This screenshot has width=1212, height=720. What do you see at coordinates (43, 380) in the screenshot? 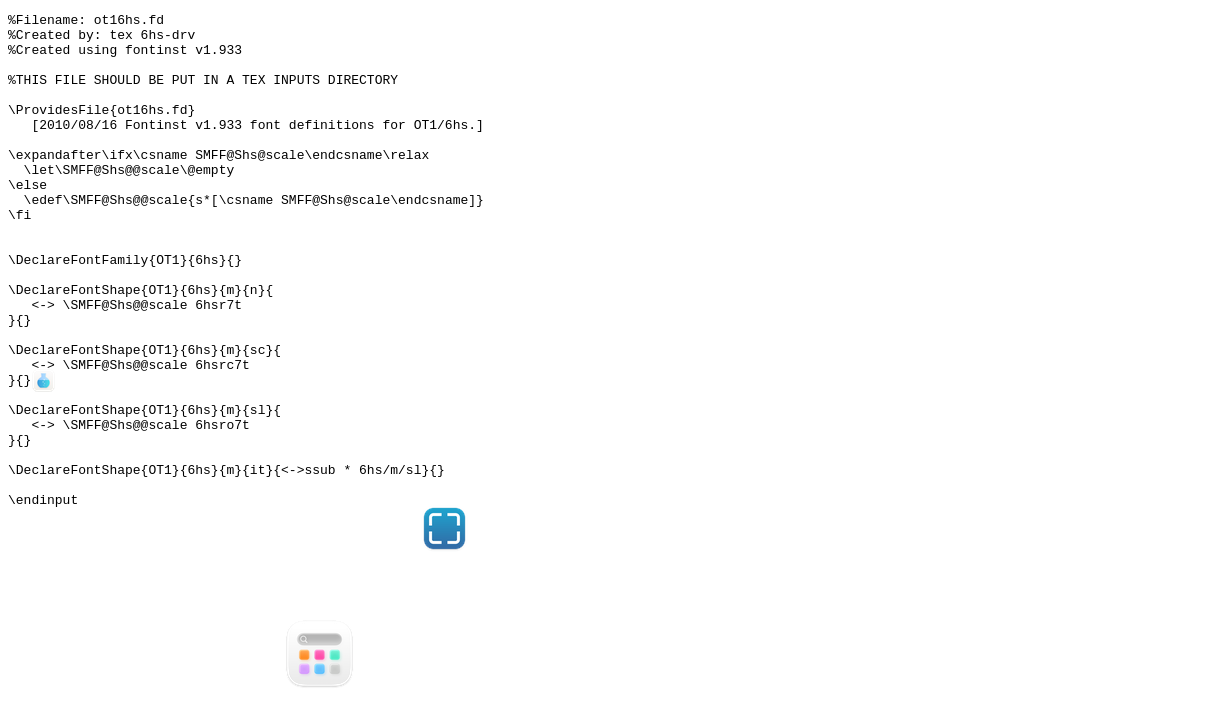
I see `open fluid app for creating site-specific browsers` at bounding box center [43, 380].